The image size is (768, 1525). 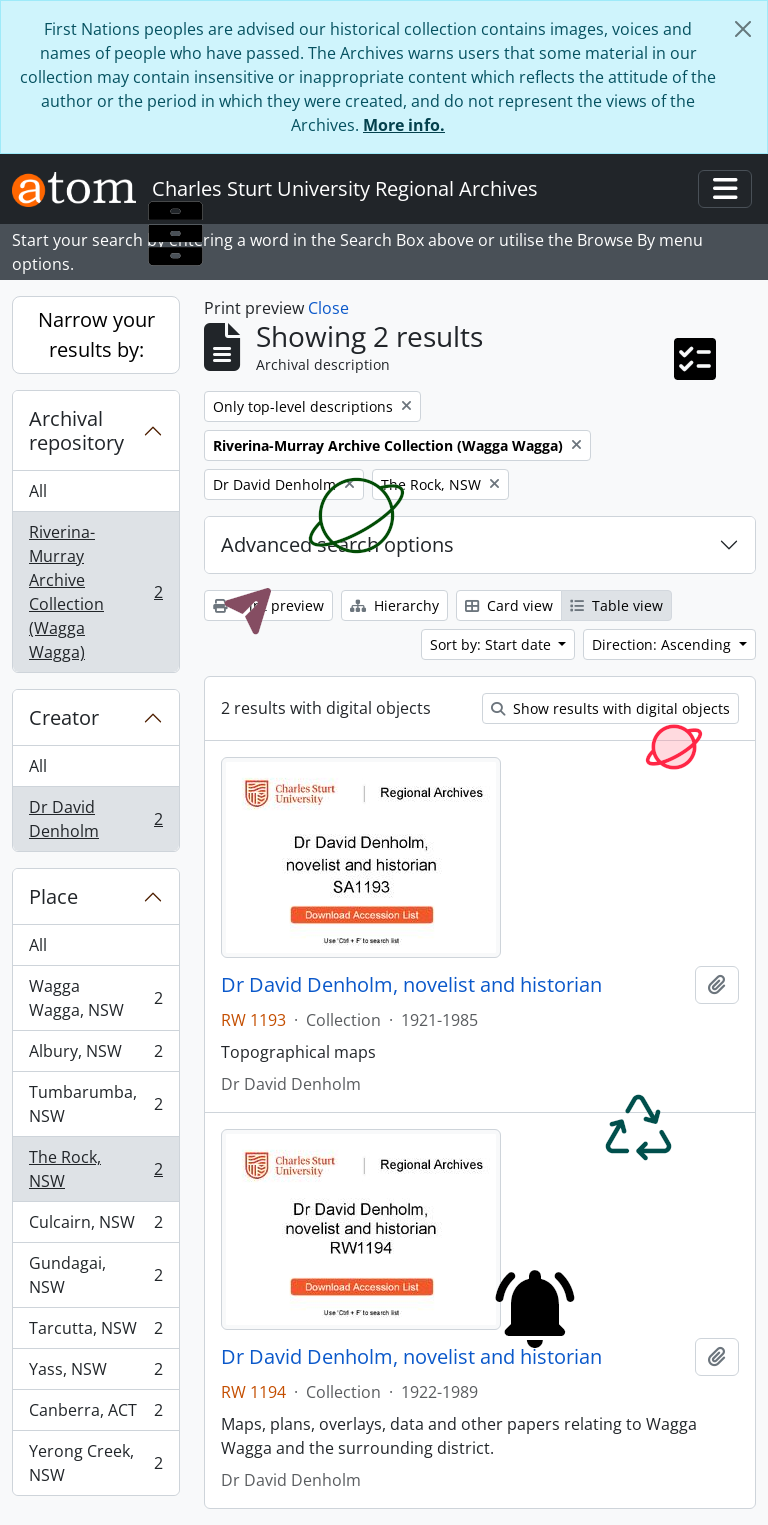 I want to click on explore global or worldwide content, so click(x=674, y=747).